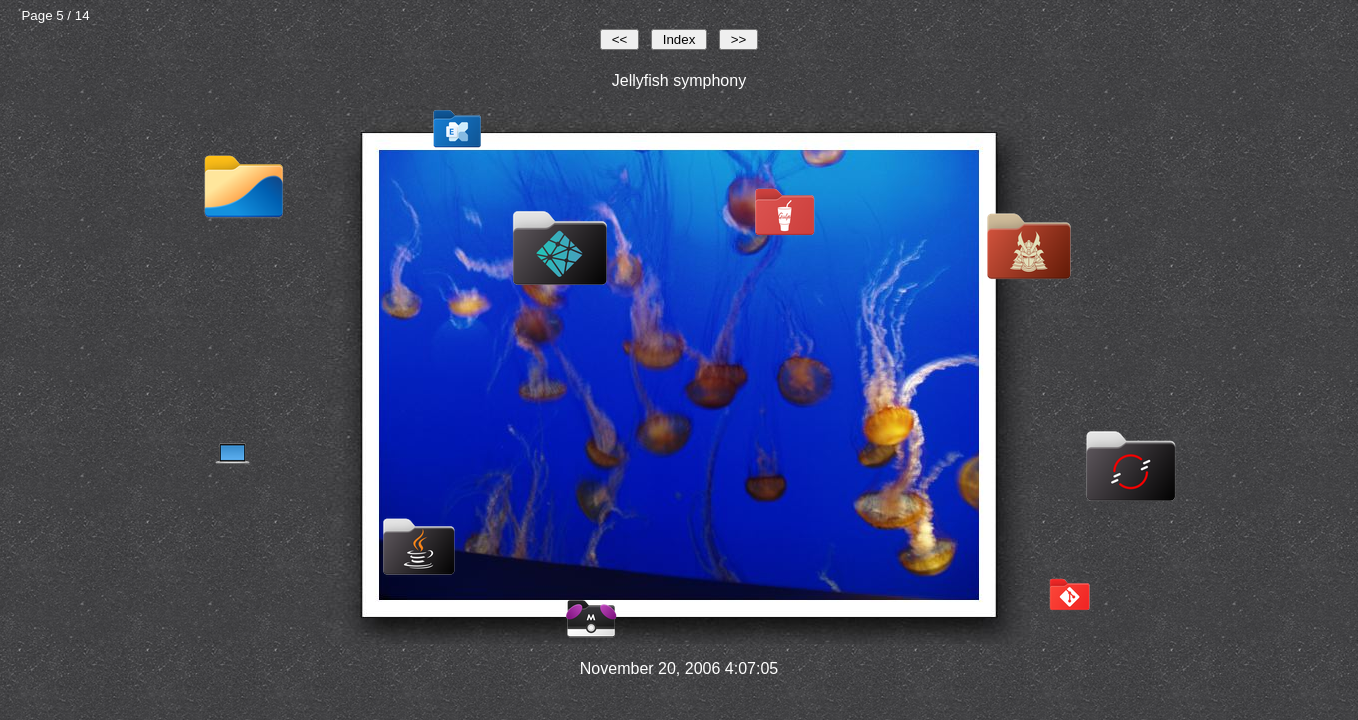 The width and height of the screenshot is (1358, 720). I want to click on open your files folder, so click(243, 188).